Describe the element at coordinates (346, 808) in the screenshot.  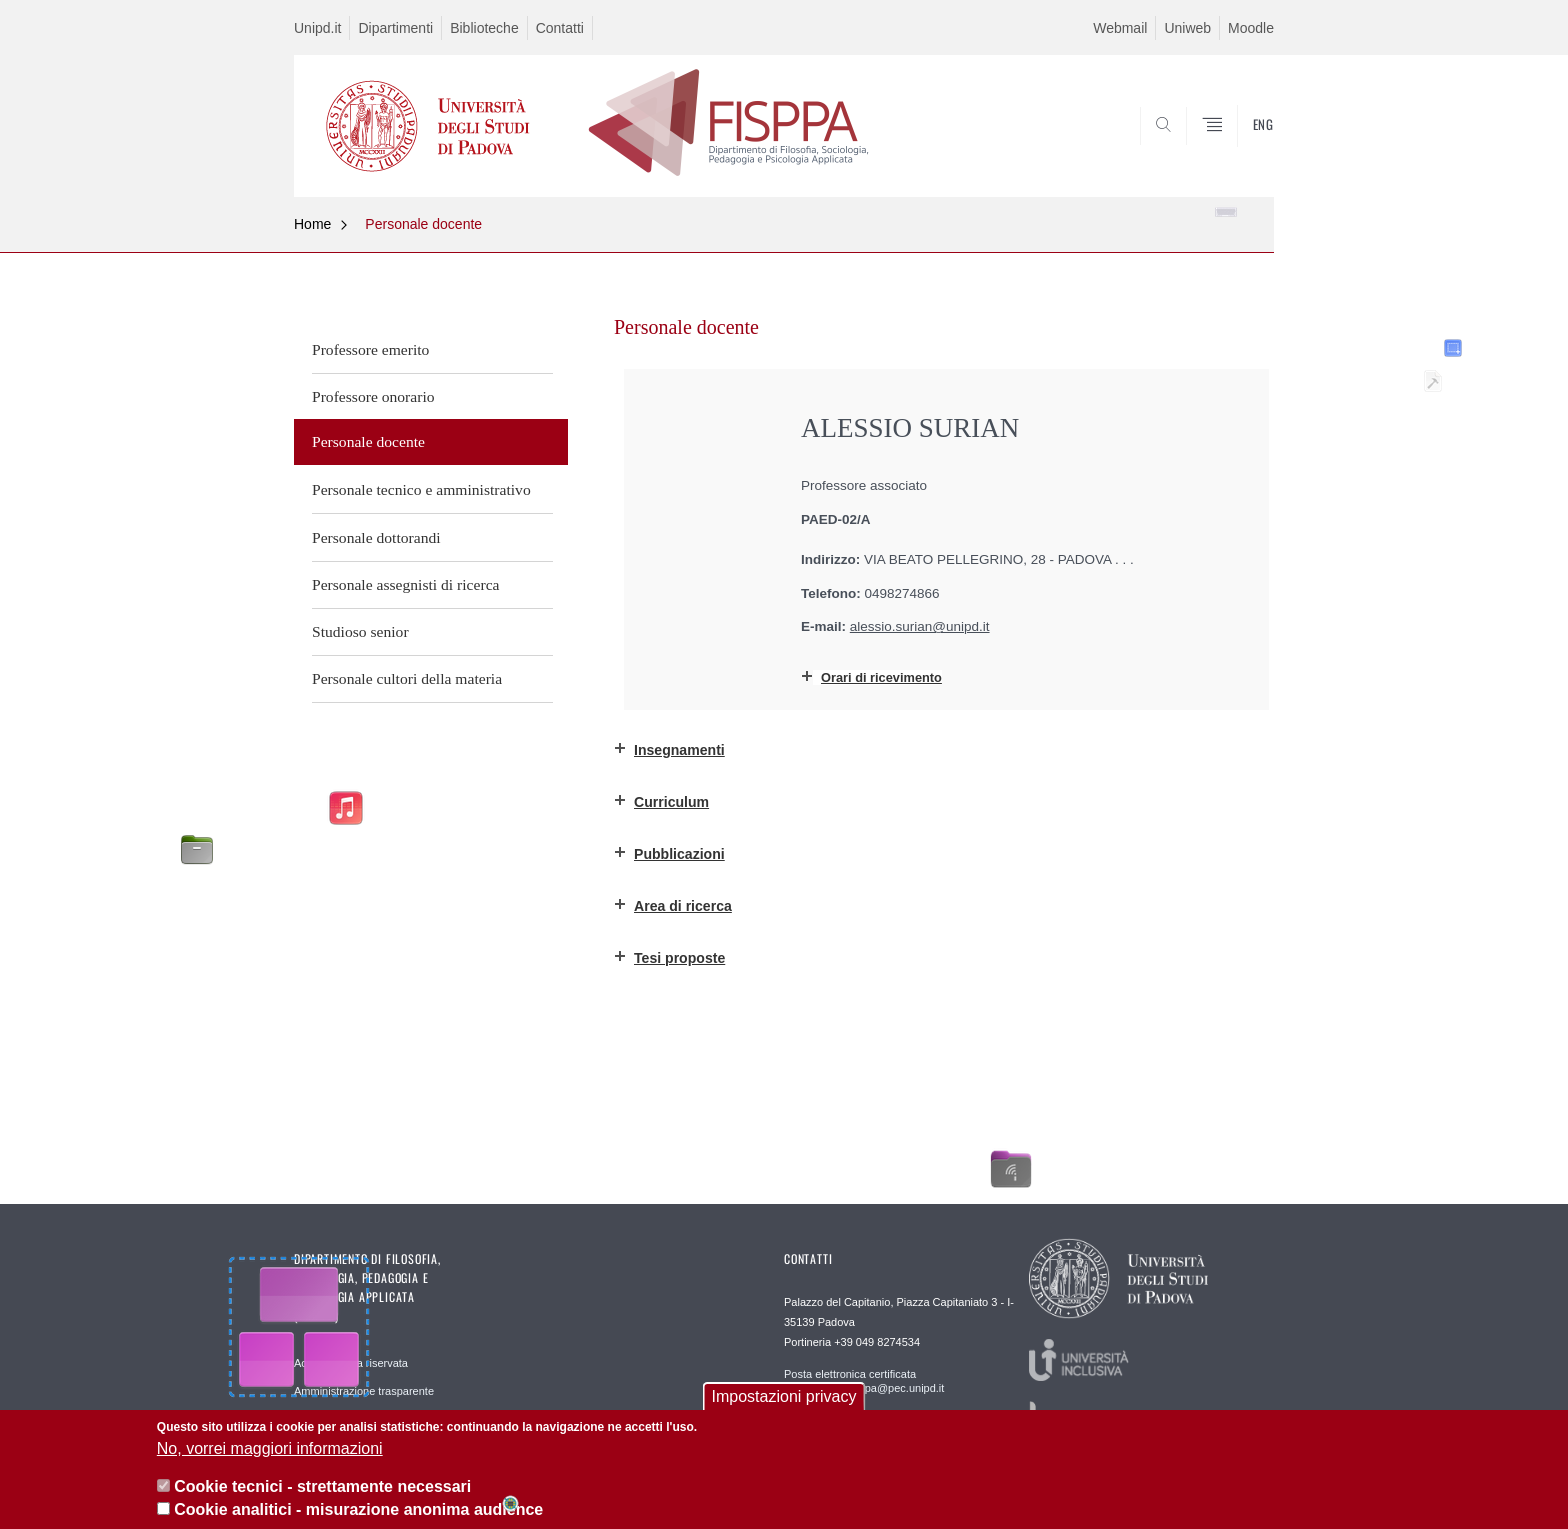
I see `open the gnome music app` at that location.